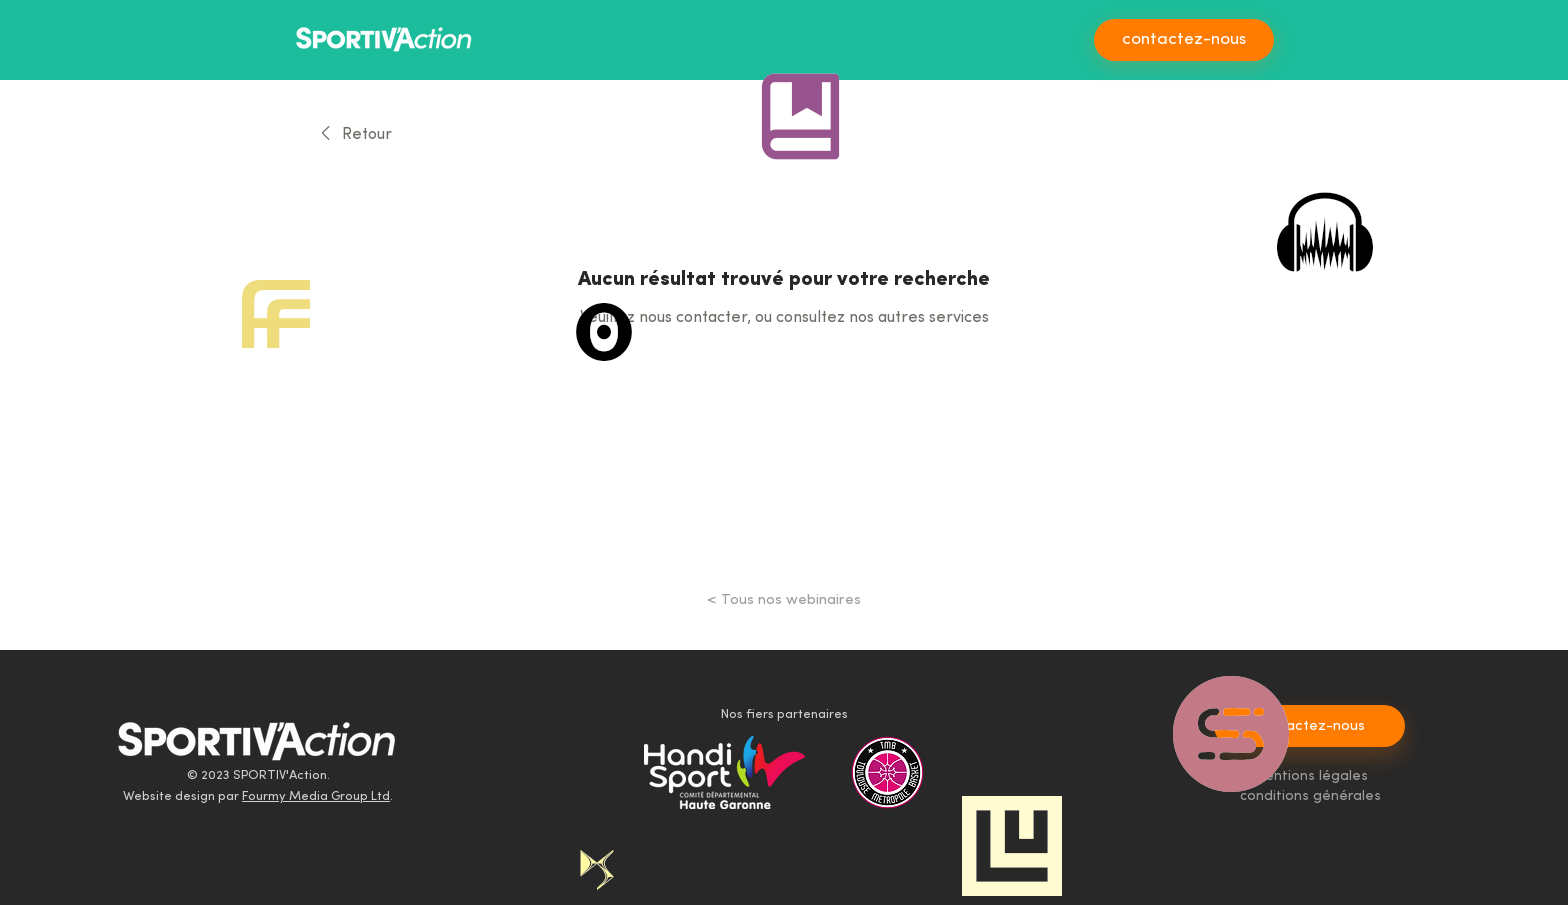 This screenshot has width=1568, height=905. Describe the element at coordinates (276, 314) in the screenshot. I see `open the Farfetch app` at that location.